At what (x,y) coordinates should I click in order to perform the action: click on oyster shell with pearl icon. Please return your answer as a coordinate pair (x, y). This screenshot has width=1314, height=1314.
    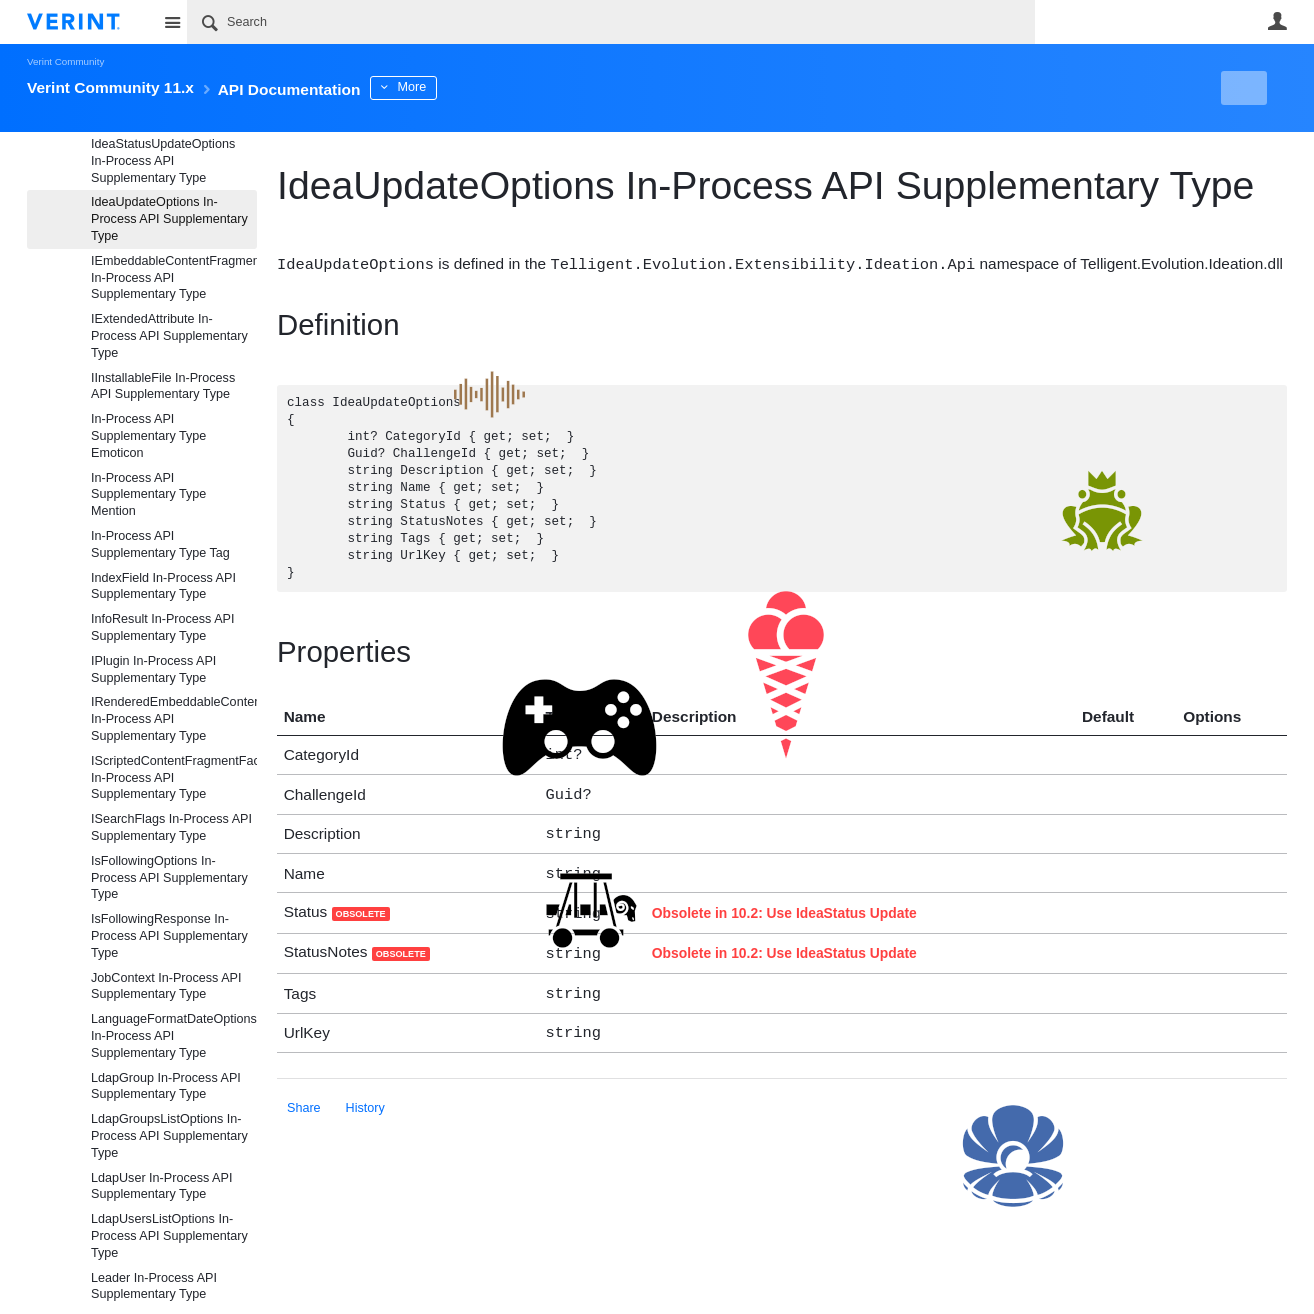
    Looking at the image, I should click on (1013, 1156).